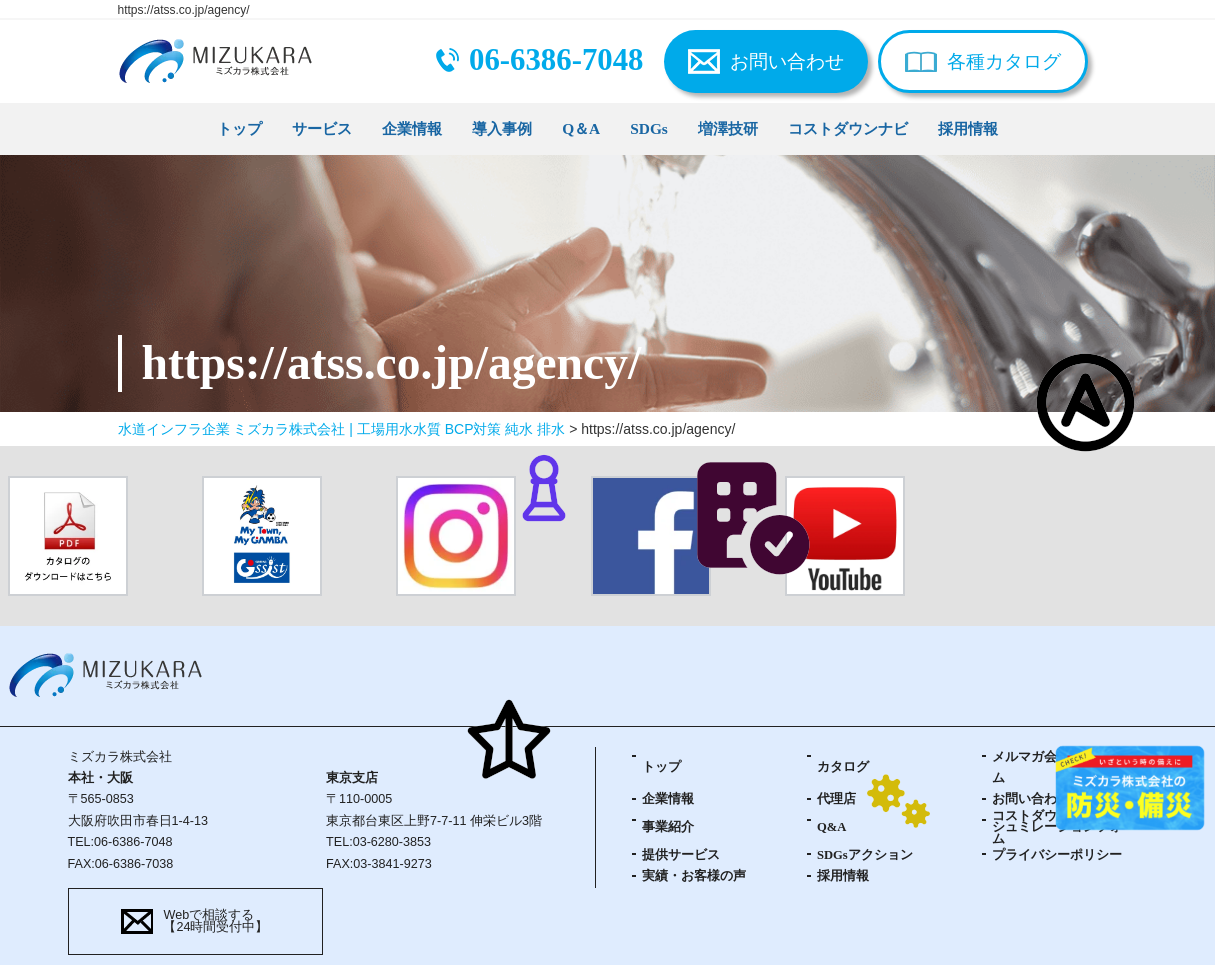 The height and width of the screenshot is (965, 1215). Describe the element at coordinates (544, 490) in the screenshot. I see `play chess or access chess game` at that location.